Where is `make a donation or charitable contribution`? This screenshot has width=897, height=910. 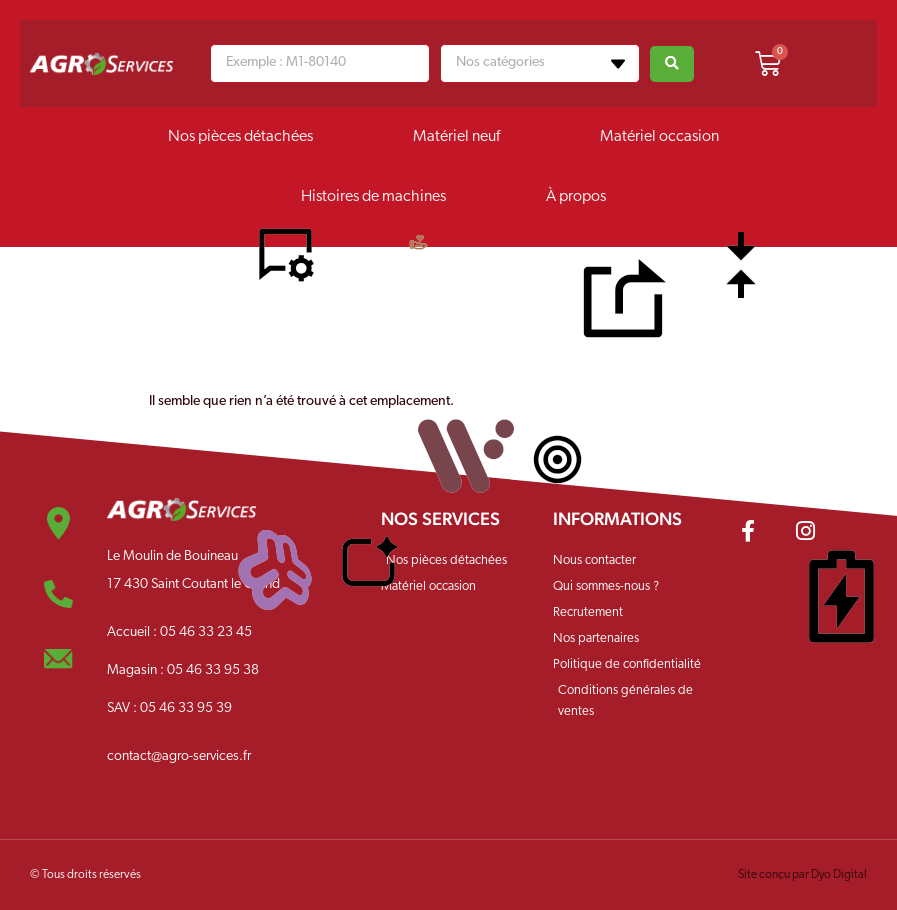 make a donation or charitable contribution is located at coordinates (418, 242).